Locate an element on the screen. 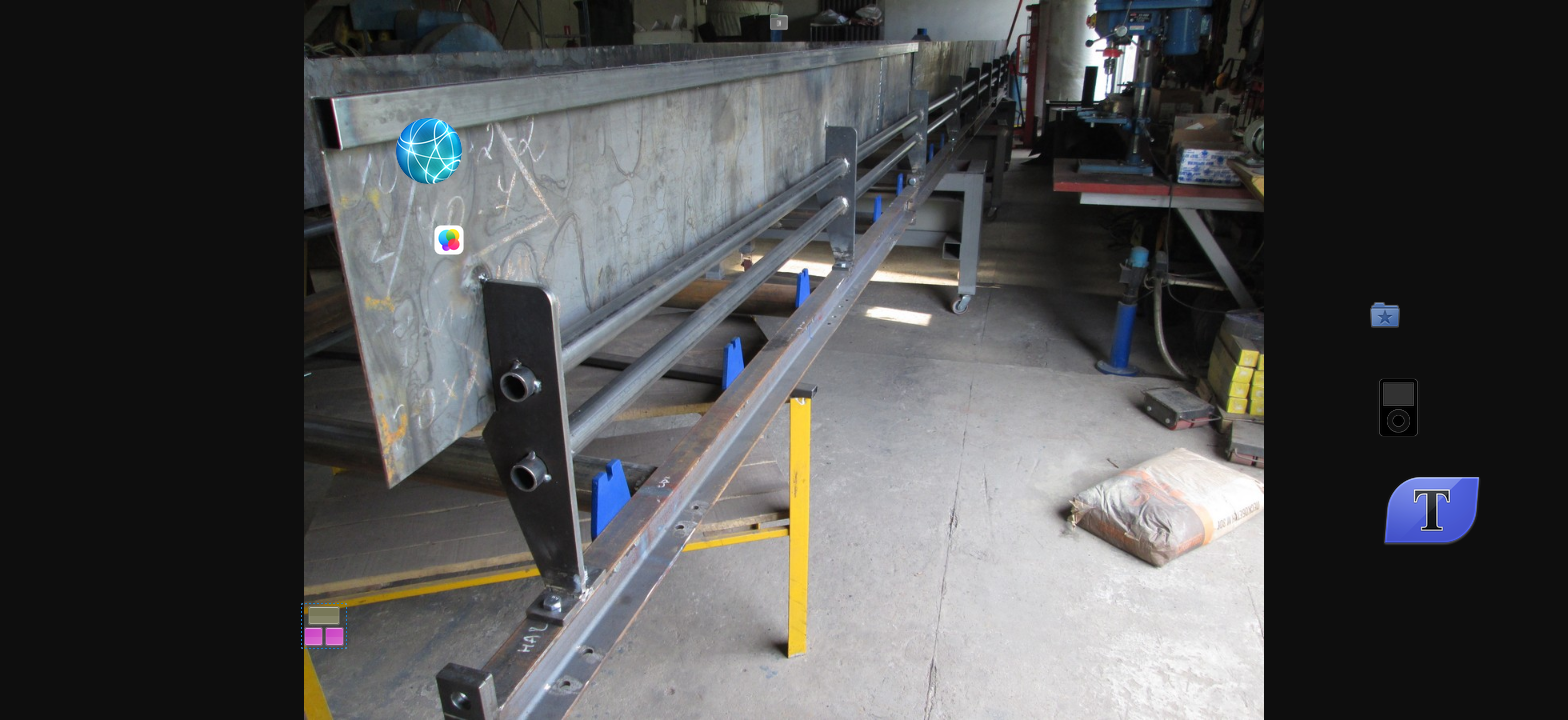 The width and height of the screenshot is (1568, 720). open templates folder is located at coordinates (779, 22).